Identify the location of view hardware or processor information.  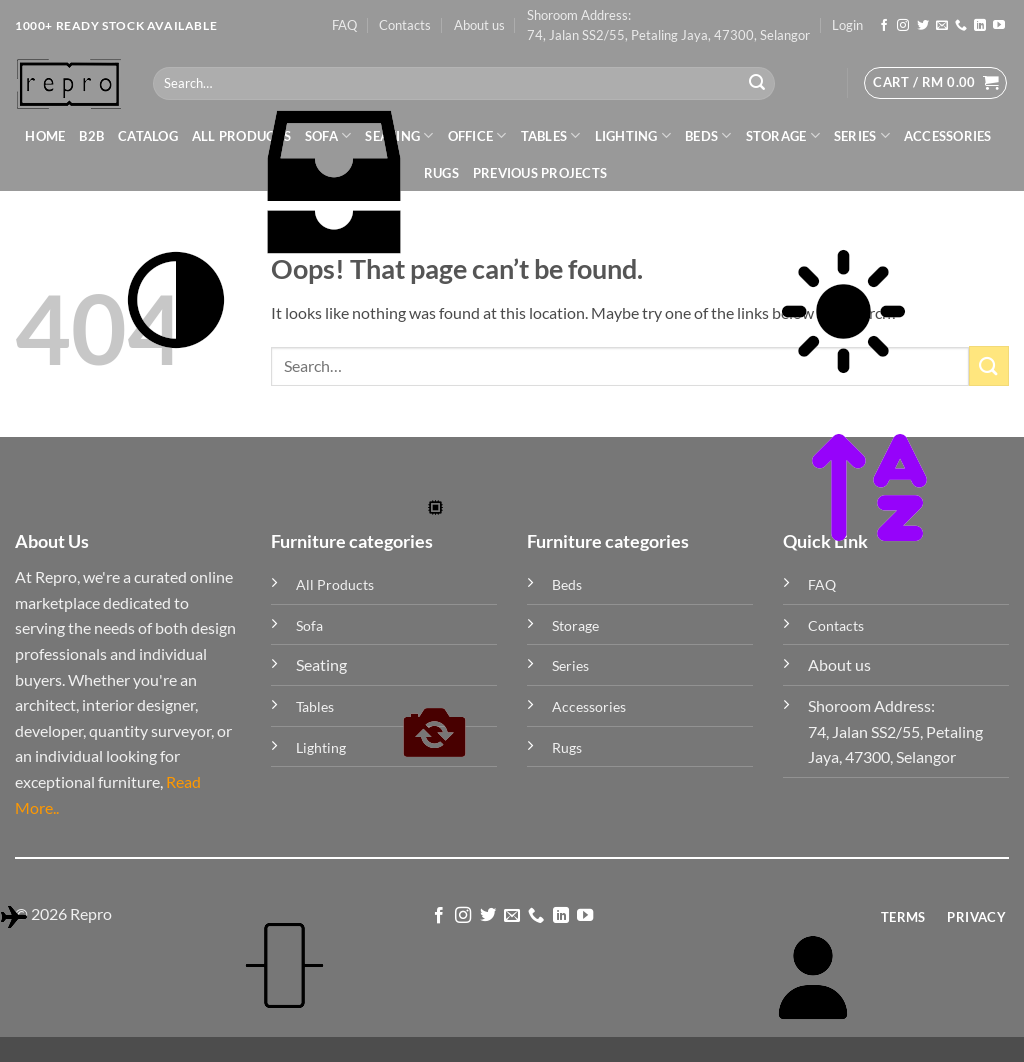
(435, 507).